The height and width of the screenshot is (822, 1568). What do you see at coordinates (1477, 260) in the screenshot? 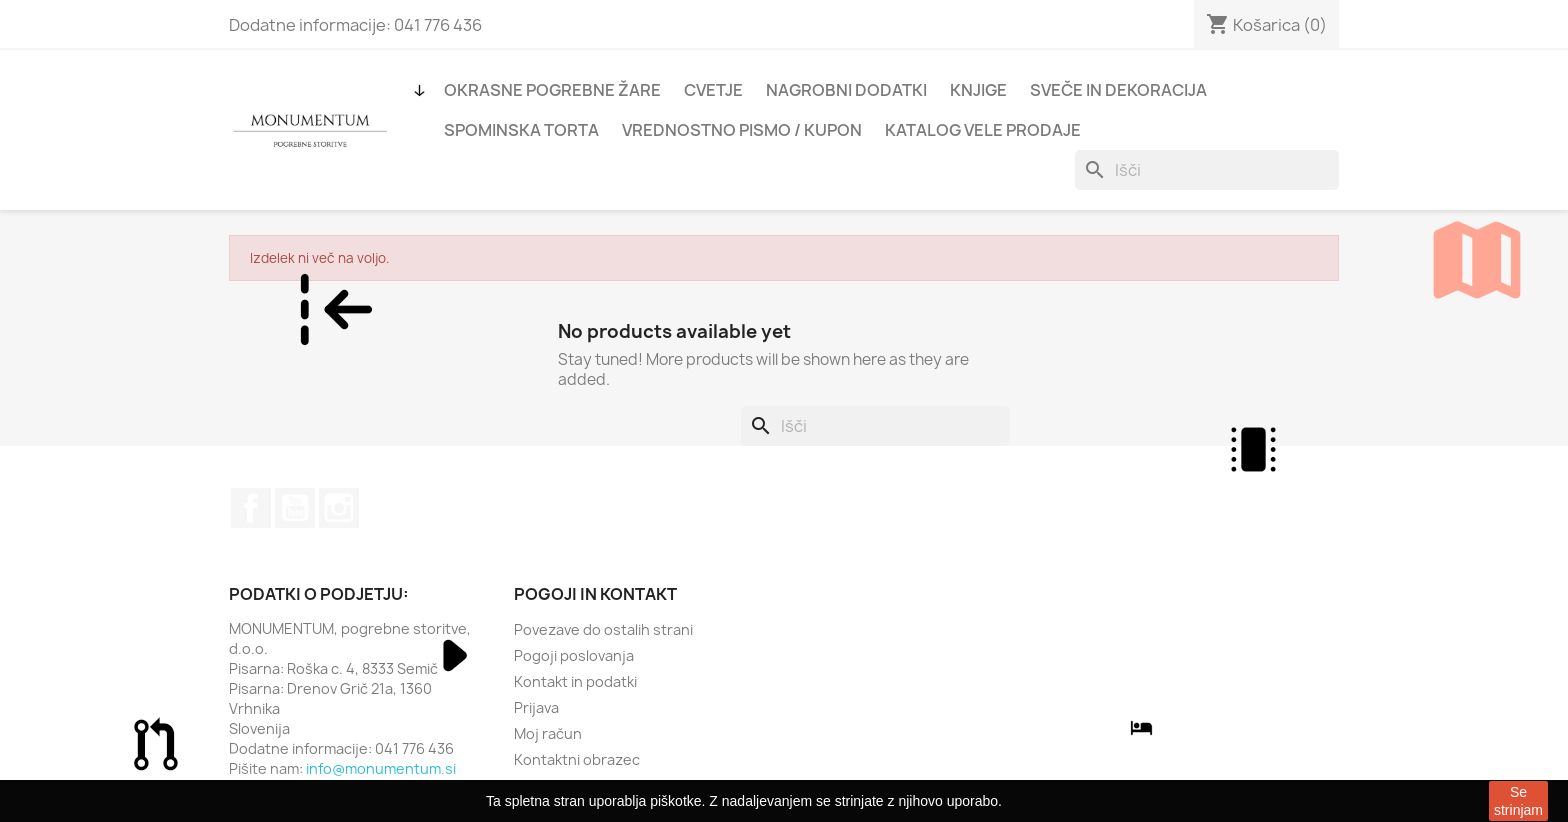
I see `open map view` at bounding box center [1477, 260].